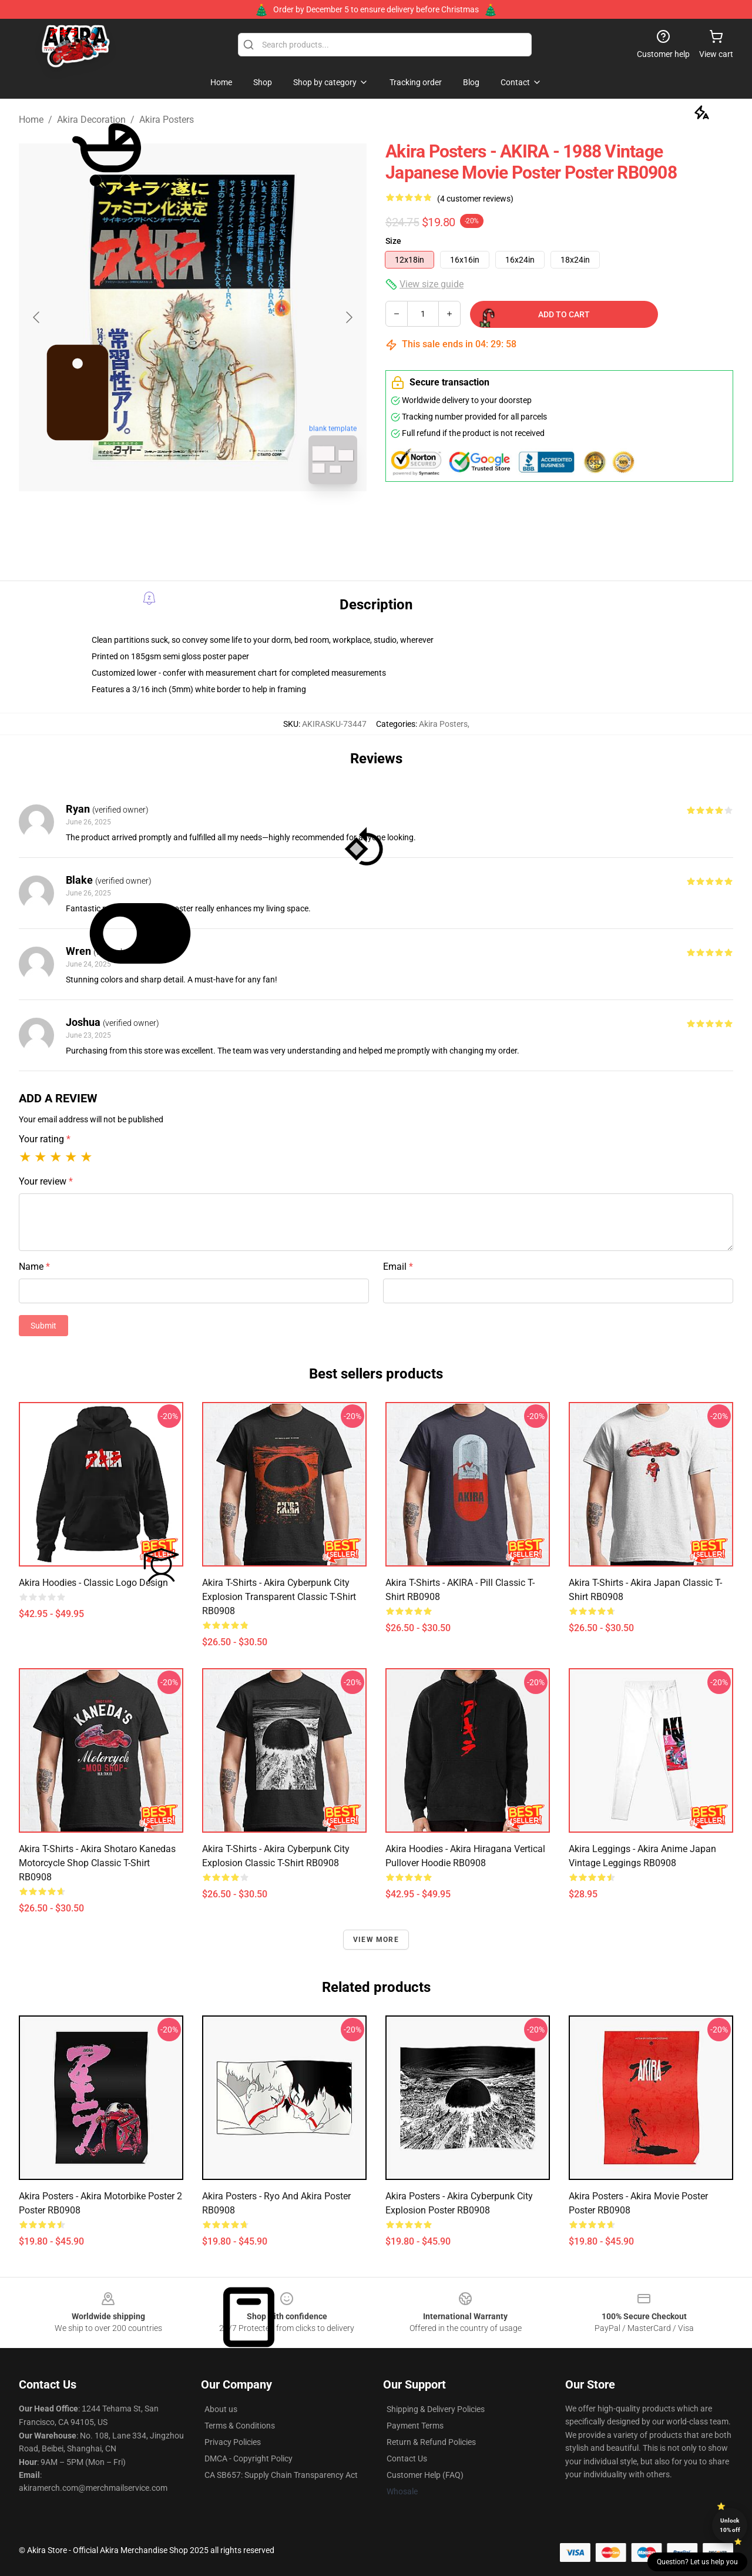 This screenshot has height=2576, width=752. What do you see at coordinates (701, 113) in the screenshot?
I see `auto-enhance or quick optimize content` at bounding box center [701, 113].